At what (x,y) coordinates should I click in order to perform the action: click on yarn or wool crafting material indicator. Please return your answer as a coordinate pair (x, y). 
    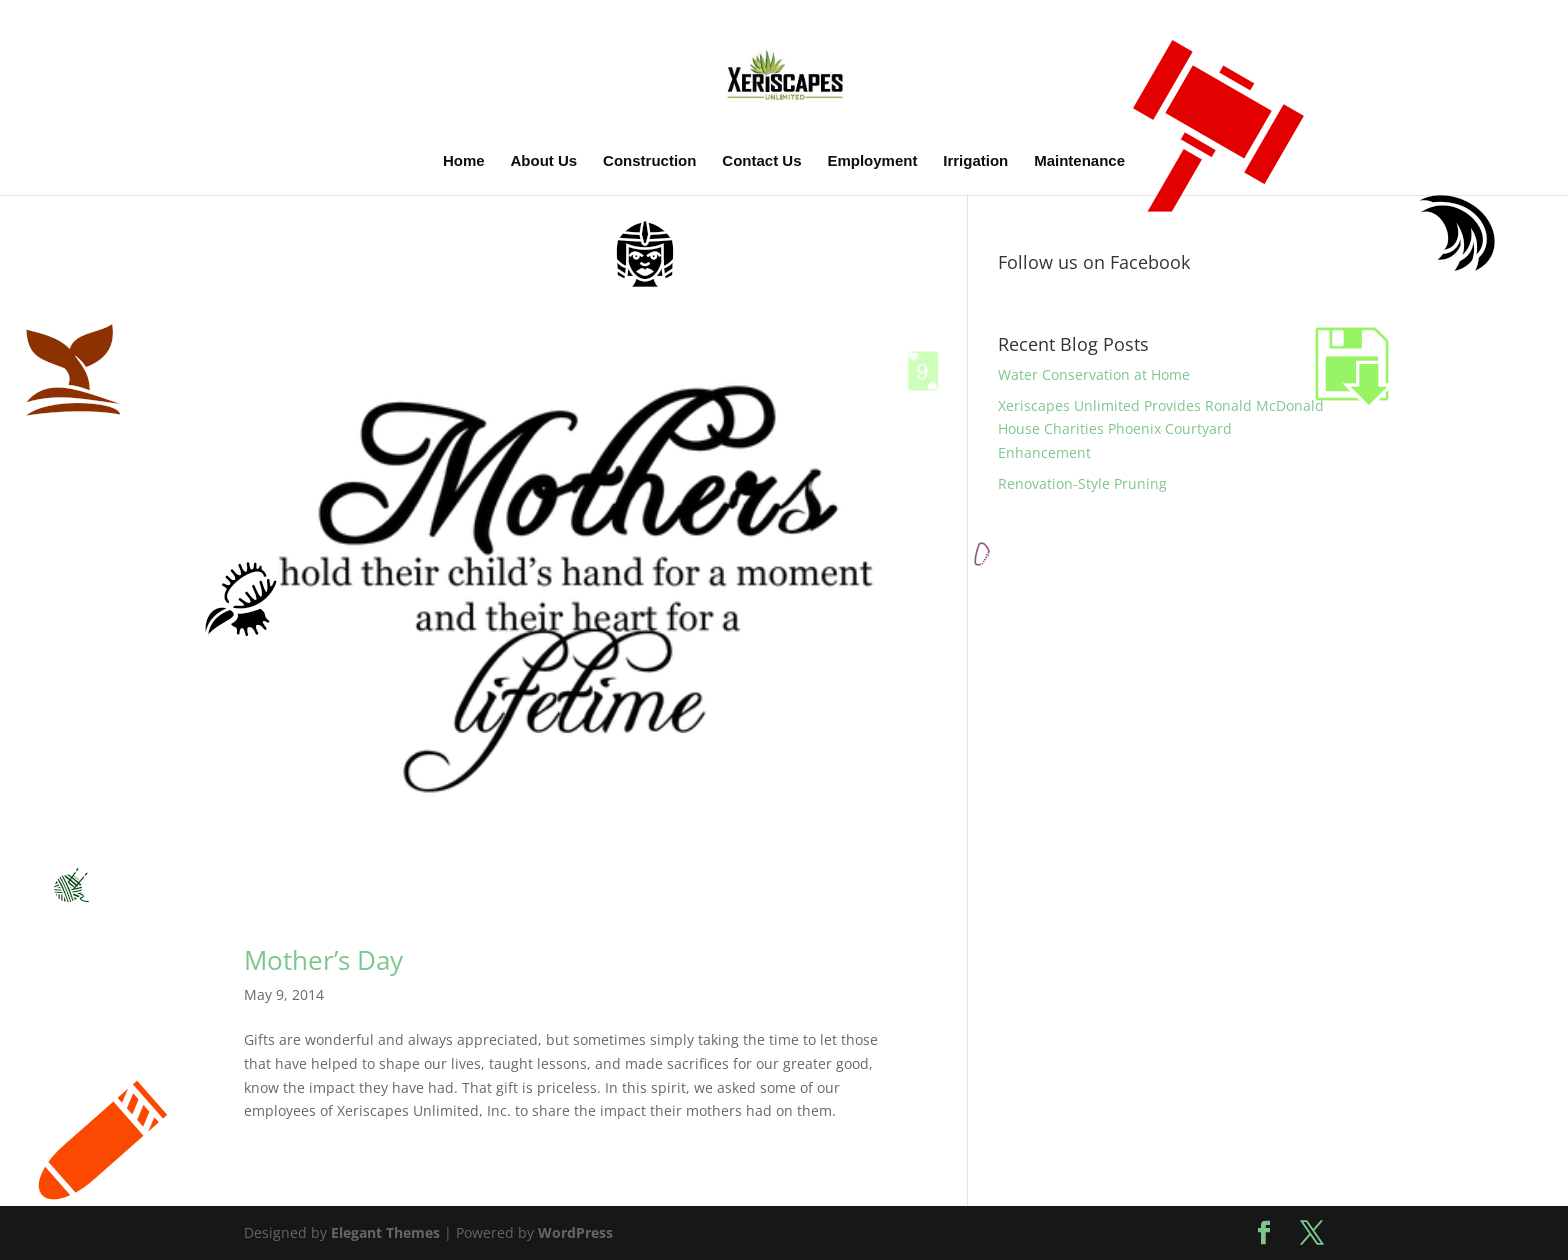
    Looking at the image, I should click on (72, 885).